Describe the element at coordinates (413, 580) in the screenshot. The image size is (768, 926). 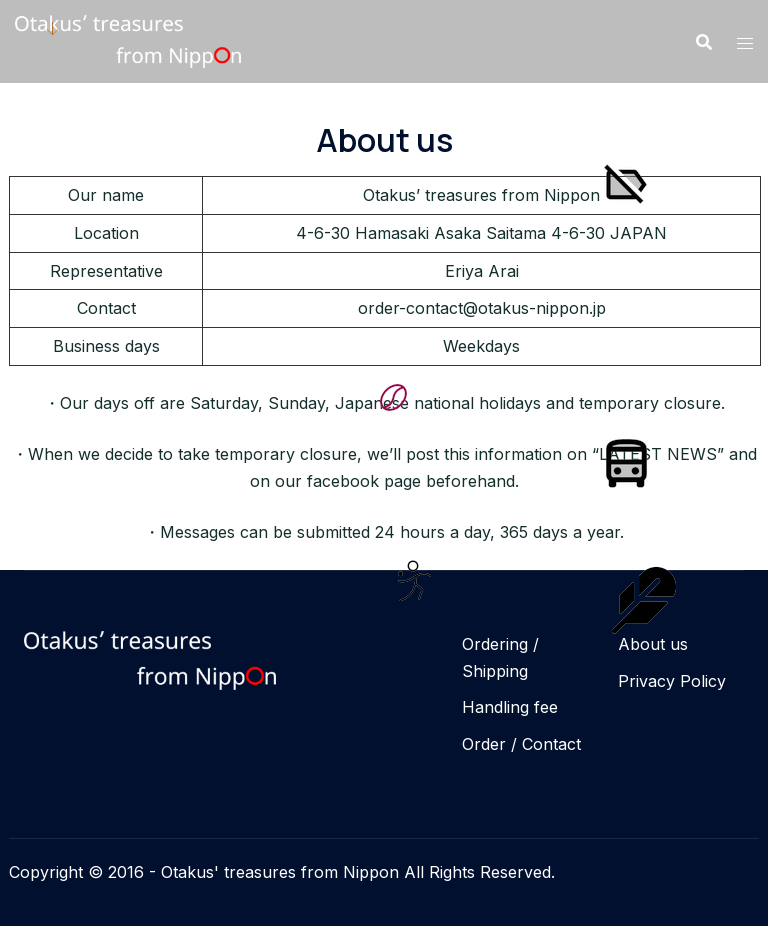
I see `throw or toss an item` at that location.